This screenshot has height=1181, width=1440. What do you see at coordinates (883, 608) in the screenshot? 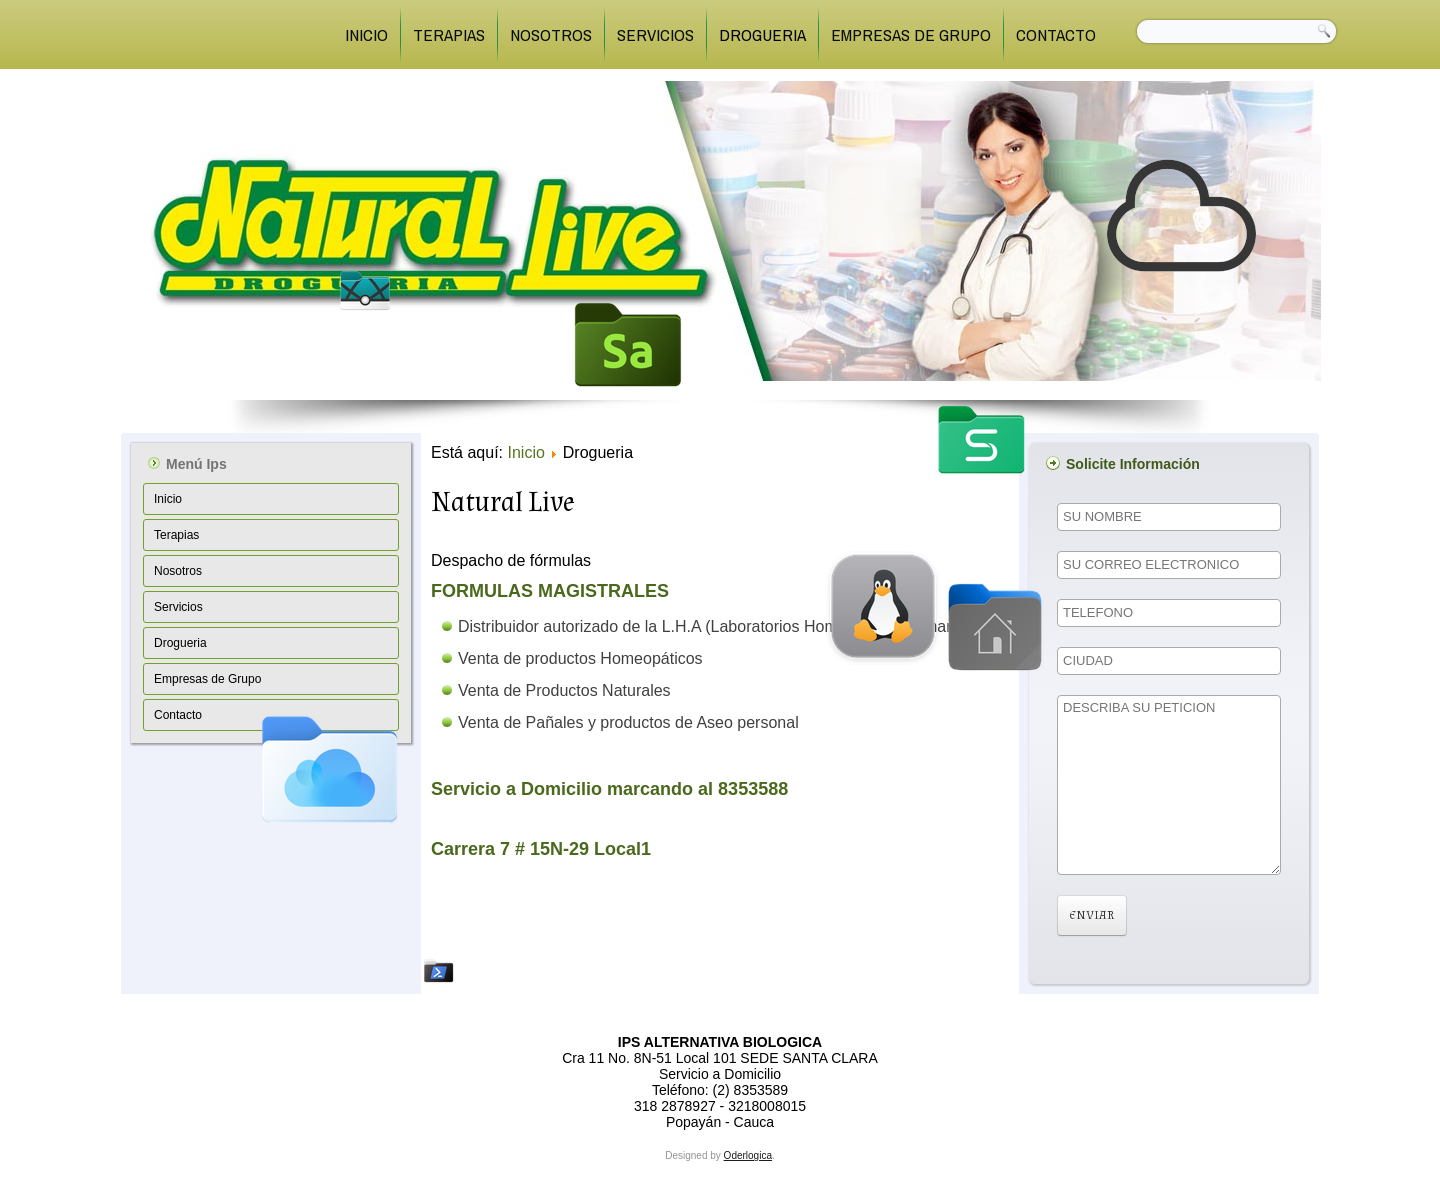
I see `access linux system preferences` at bounding box center [883, 608].